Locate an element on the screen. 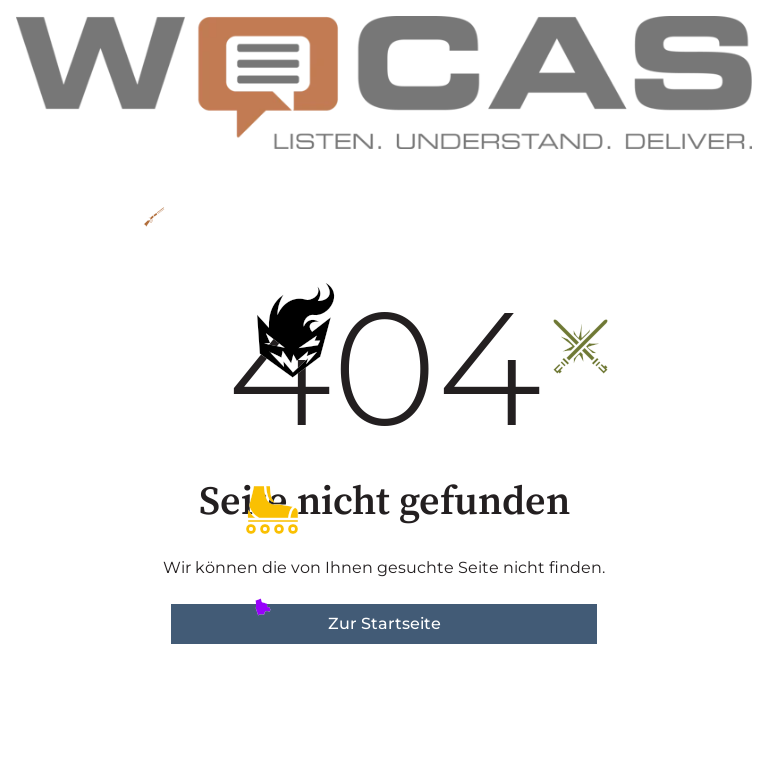  spirit or soul character in a game interface is located at coordinates (293, 330).